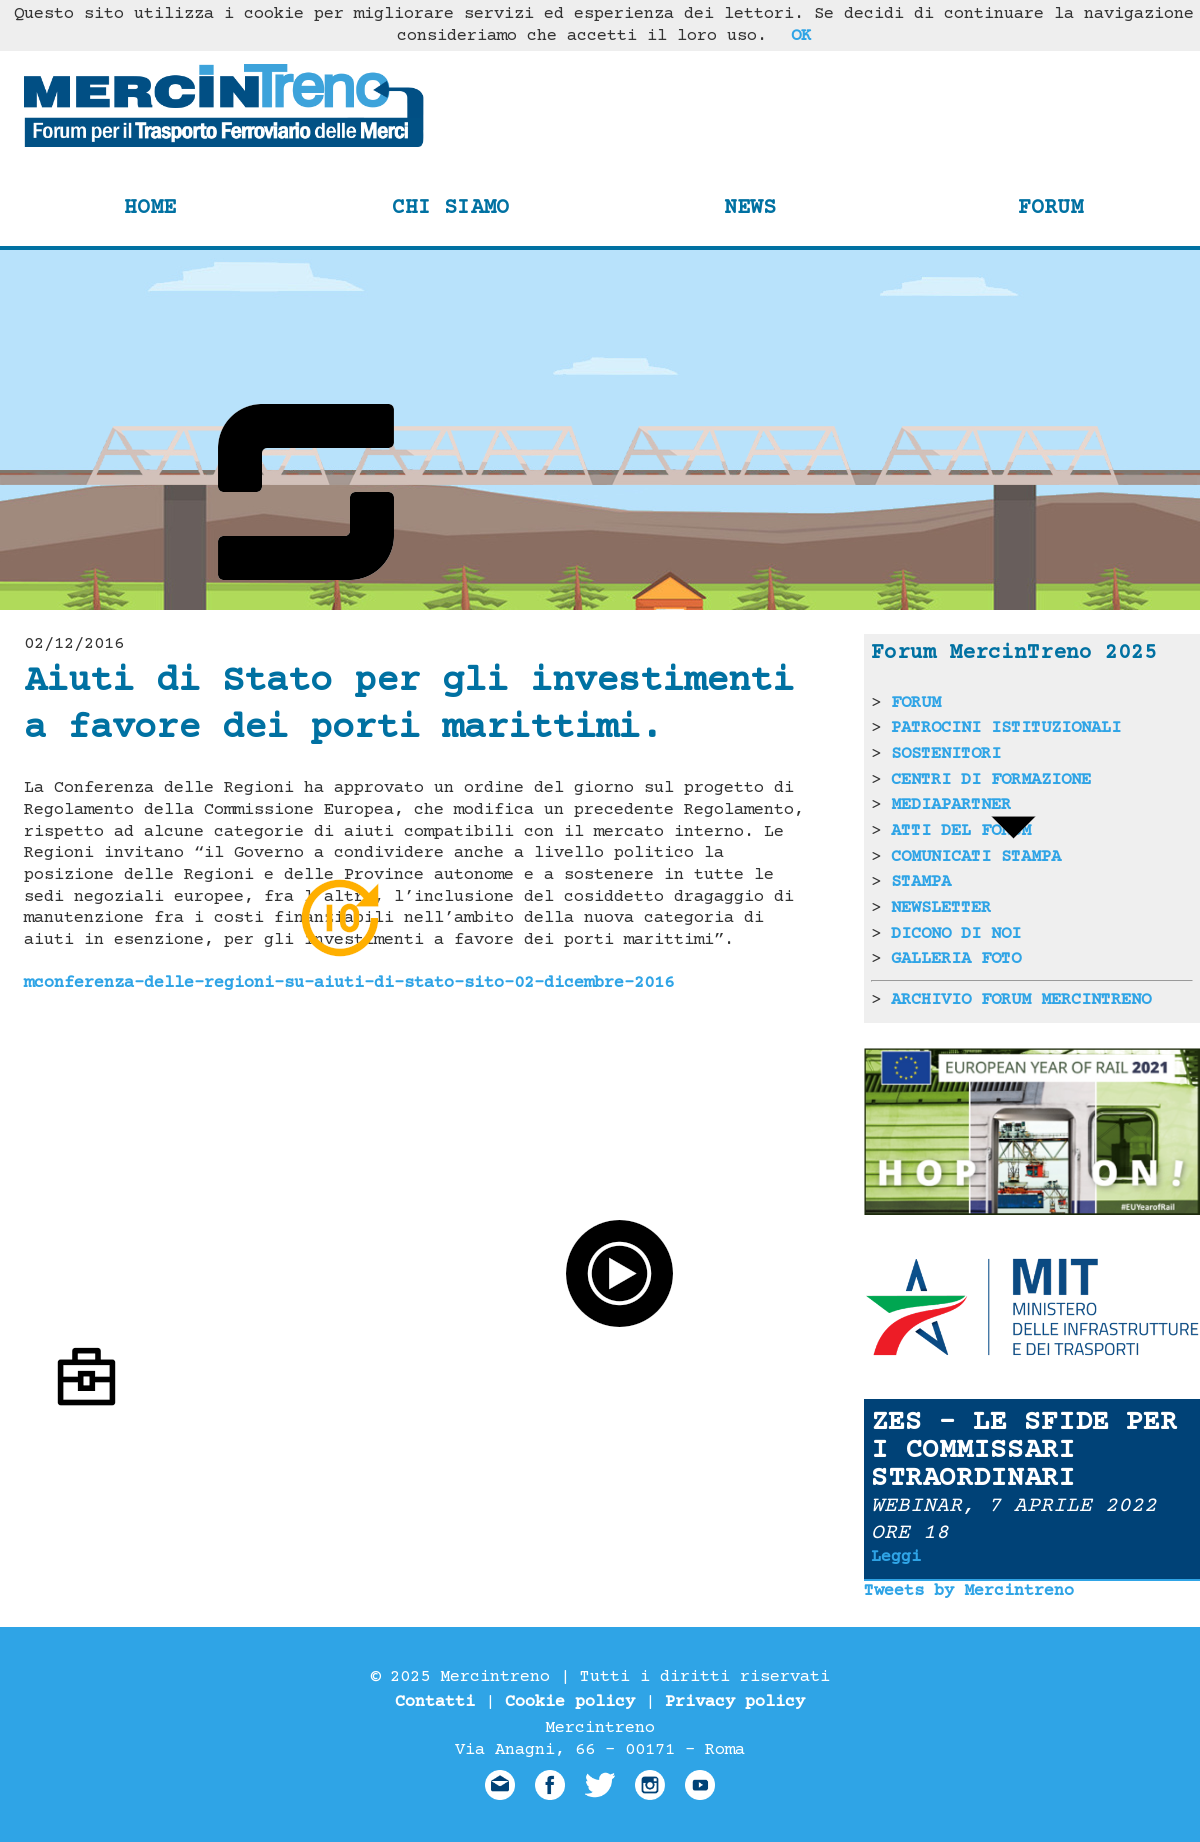  Describe the element at coordinates (340, 918) in the screenshot. I see `skip forward 10 seconds` at that location.